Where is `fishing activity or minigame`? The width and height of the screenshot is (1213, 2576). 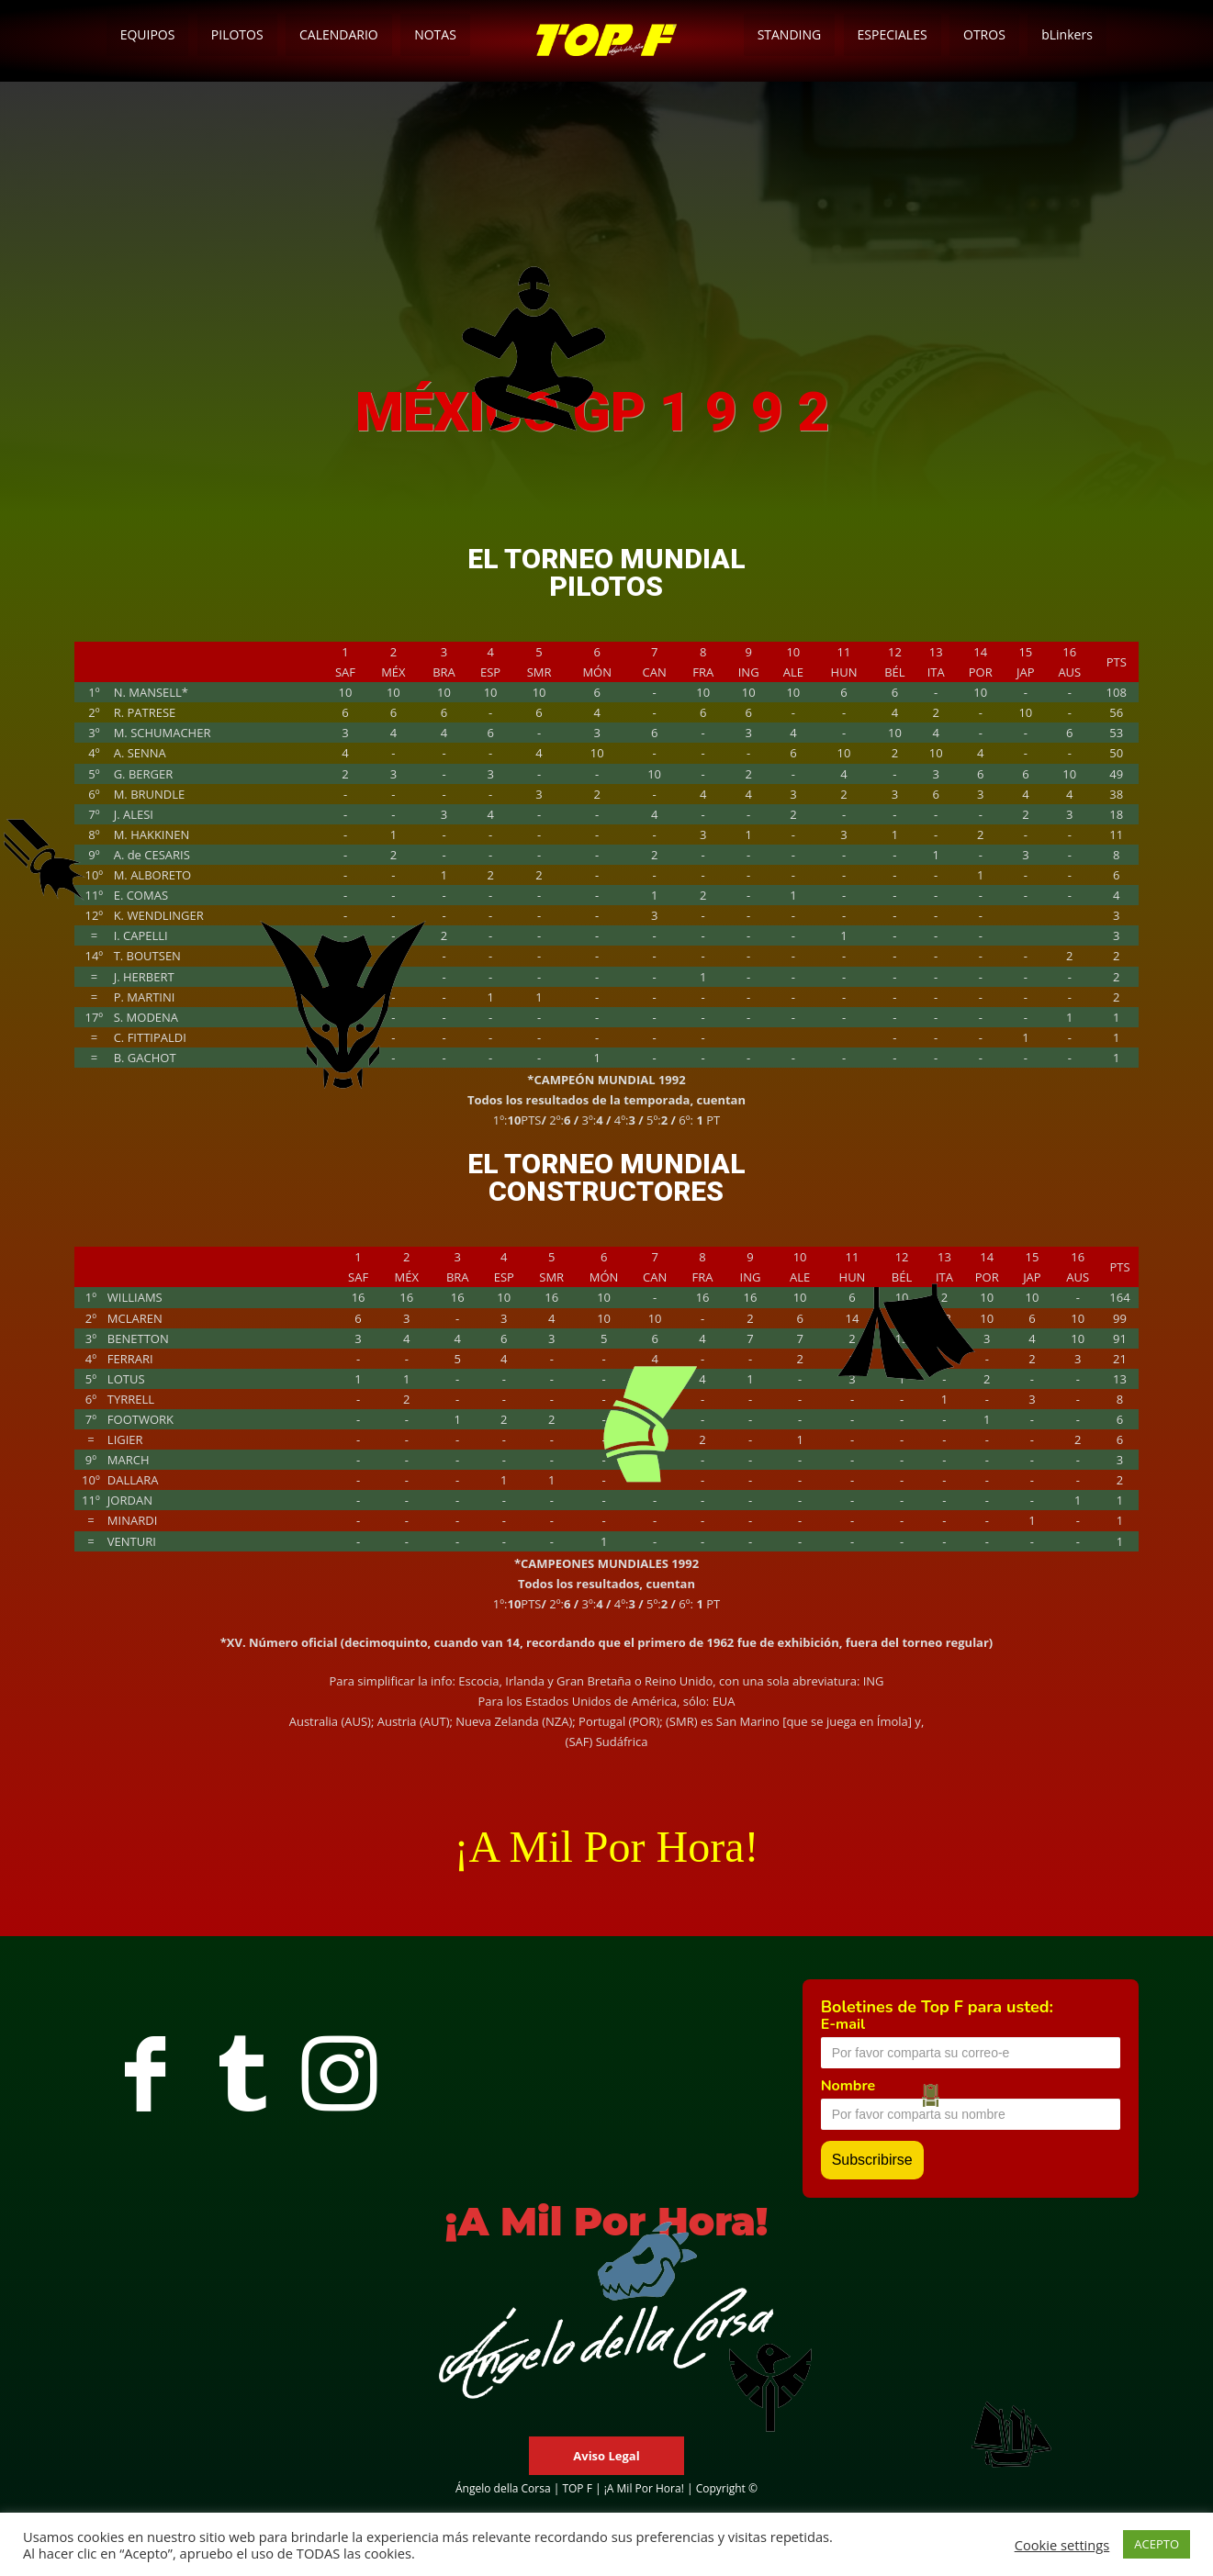
fishing activity or minigame is located at coordinates (1011, 2434).